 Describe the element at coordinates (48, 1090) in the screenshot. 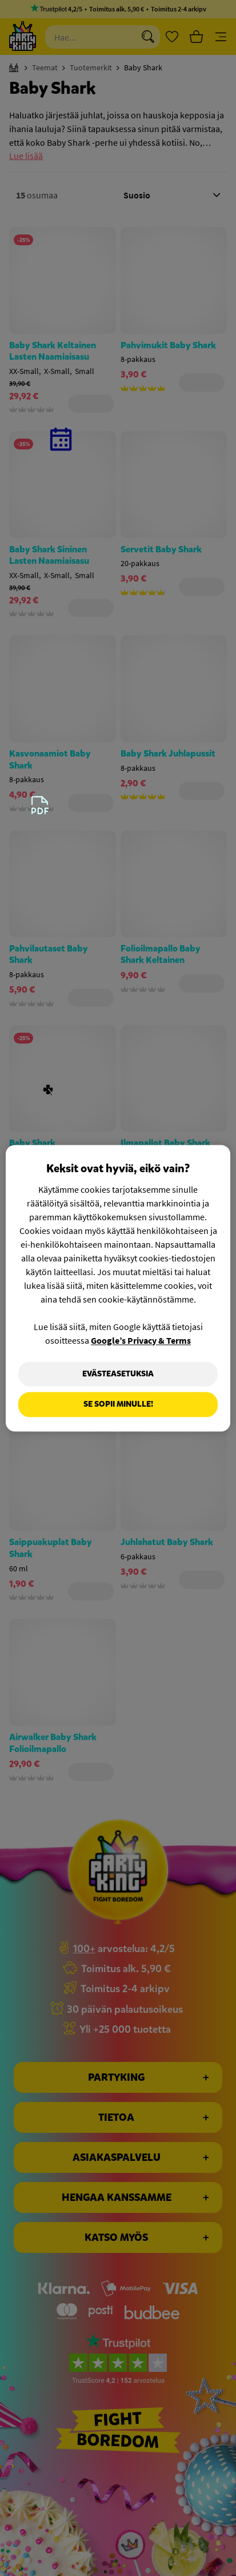

I see `indicates a lucky or bonus reward` at that location.